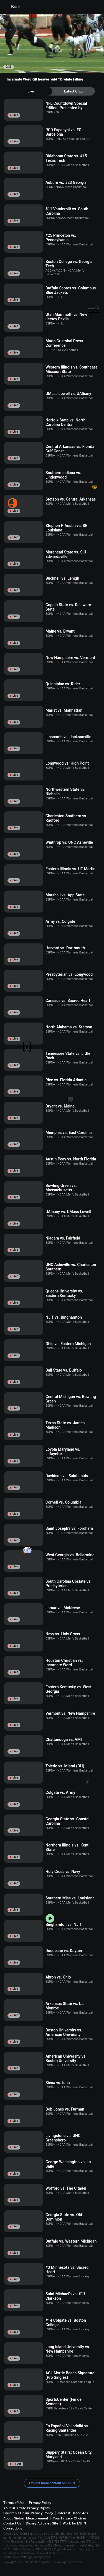 Image resolution: width=104 pixels, height=2576 pixels. I want to click on play media or video content, so click(50, 1918).